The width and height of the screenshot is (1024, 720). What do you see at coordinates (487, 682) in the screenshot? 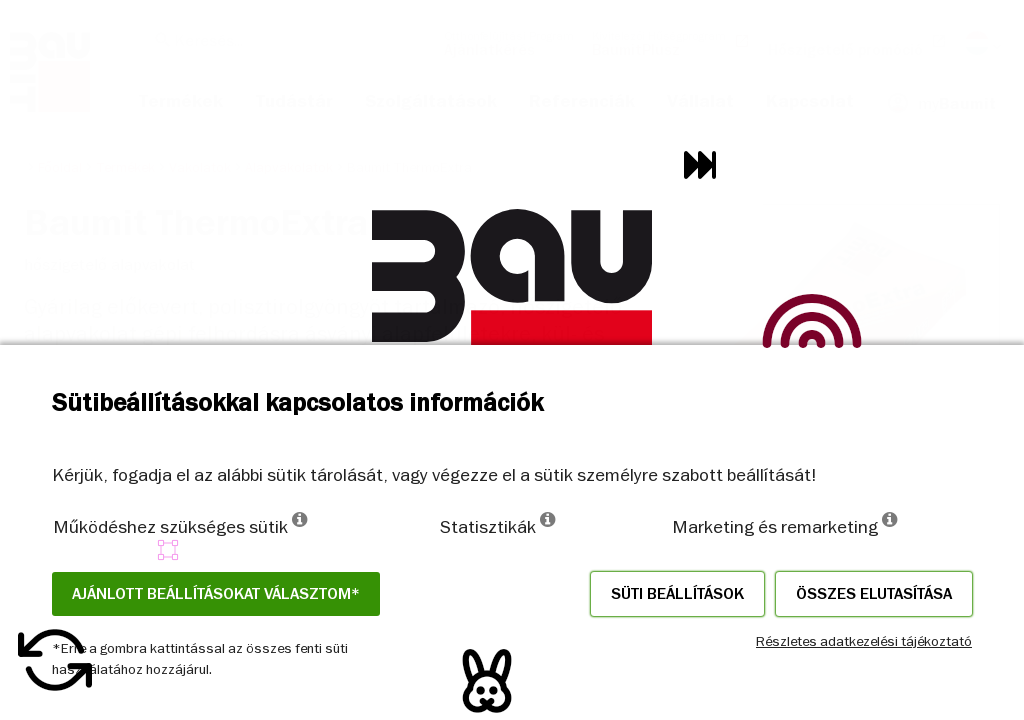
I see `access pet or animal-related features` at bounding box center [487, 682].